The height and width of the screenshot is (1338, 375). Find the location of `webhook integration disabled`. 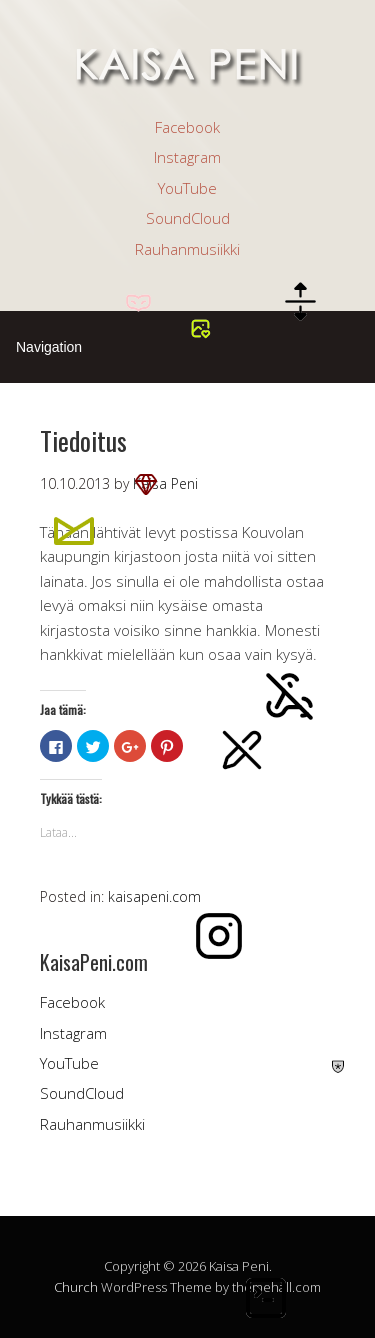

webhook integration disabled is located at coordinates (289, 696).